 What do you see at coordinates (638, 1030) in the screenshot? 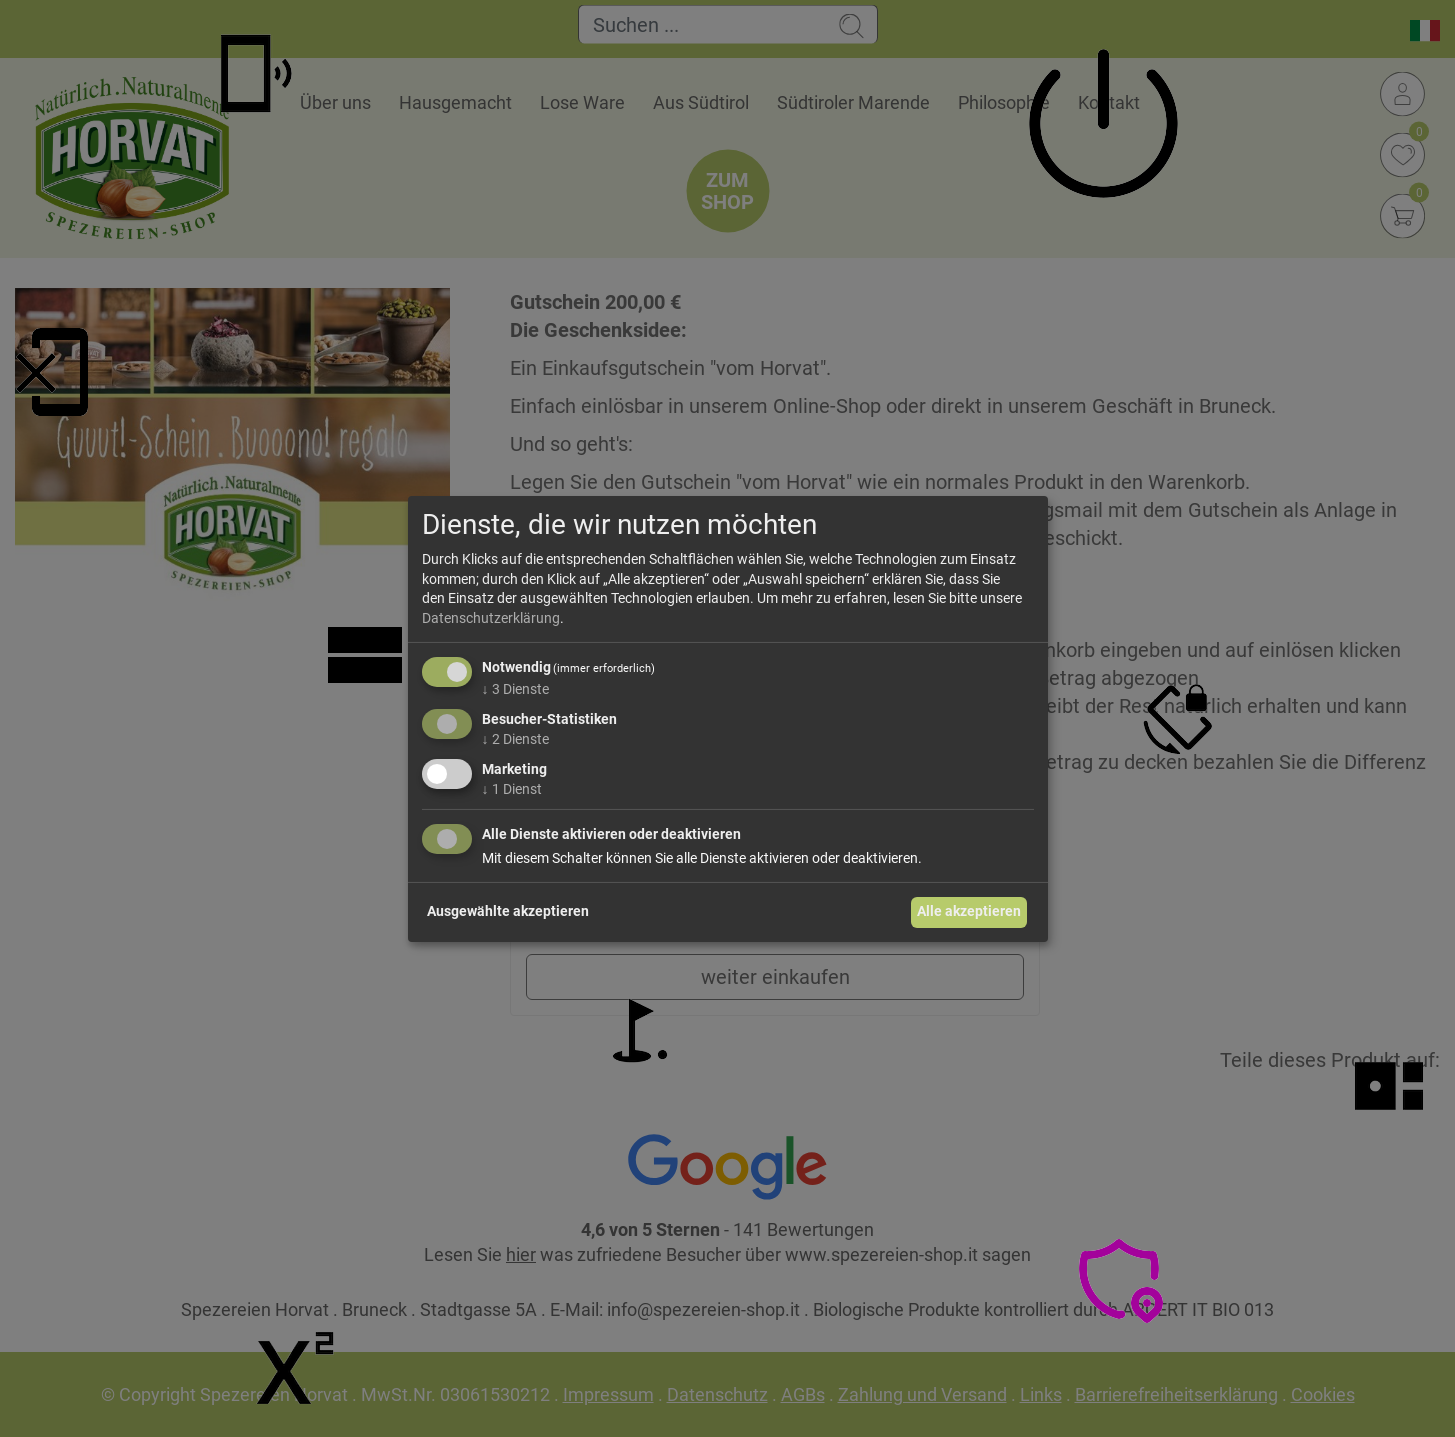
I see `view nearby golf courses` at bounding box center [638, 1030].